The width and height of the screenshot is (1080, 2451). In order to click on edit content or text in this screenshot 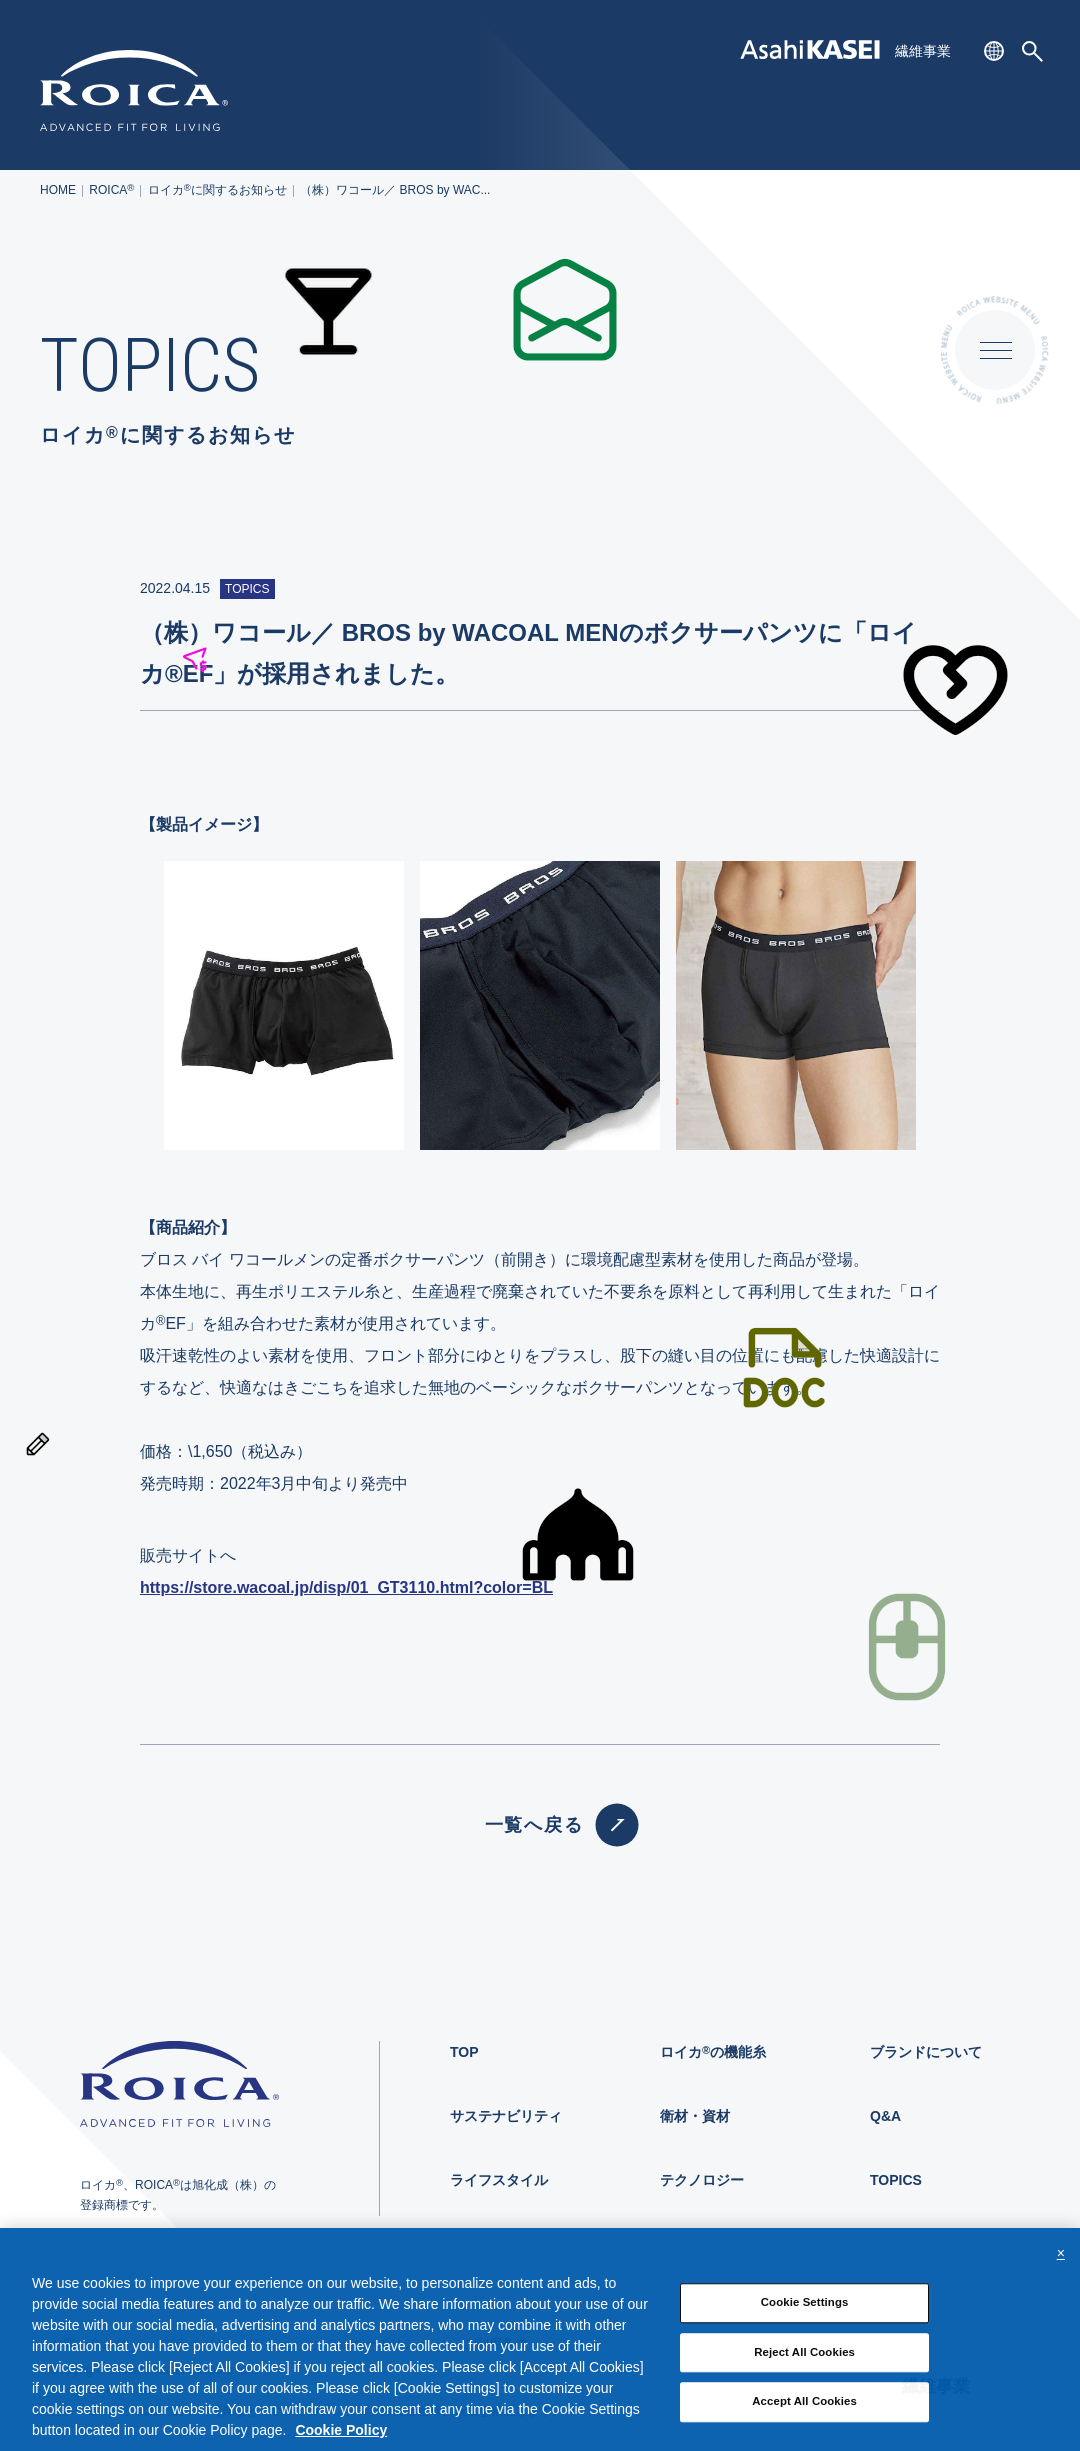, I will do `click(37, 1444)`.